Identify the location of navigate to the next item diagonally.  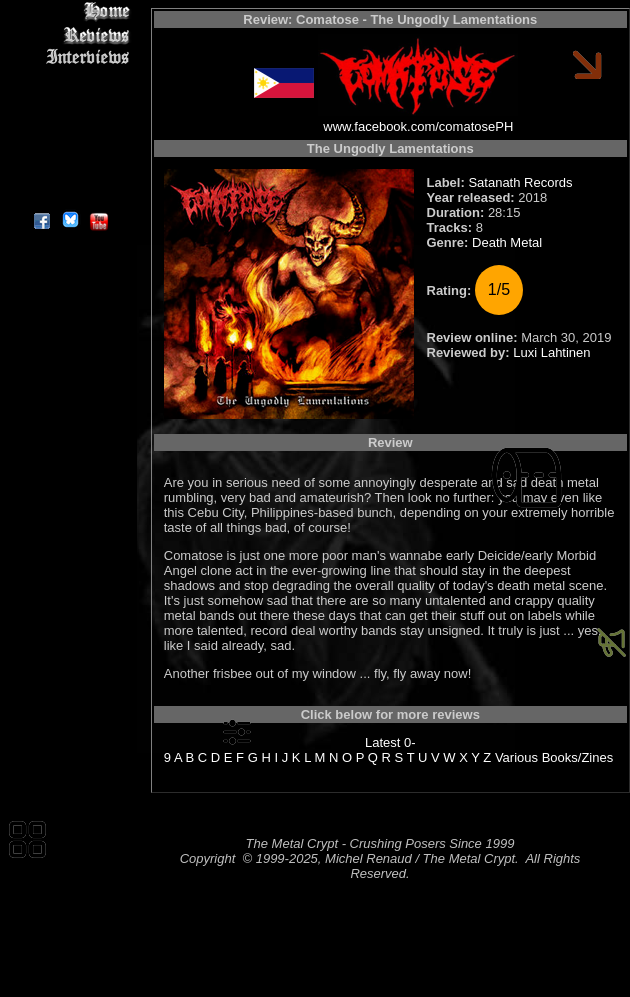
(587, 65).